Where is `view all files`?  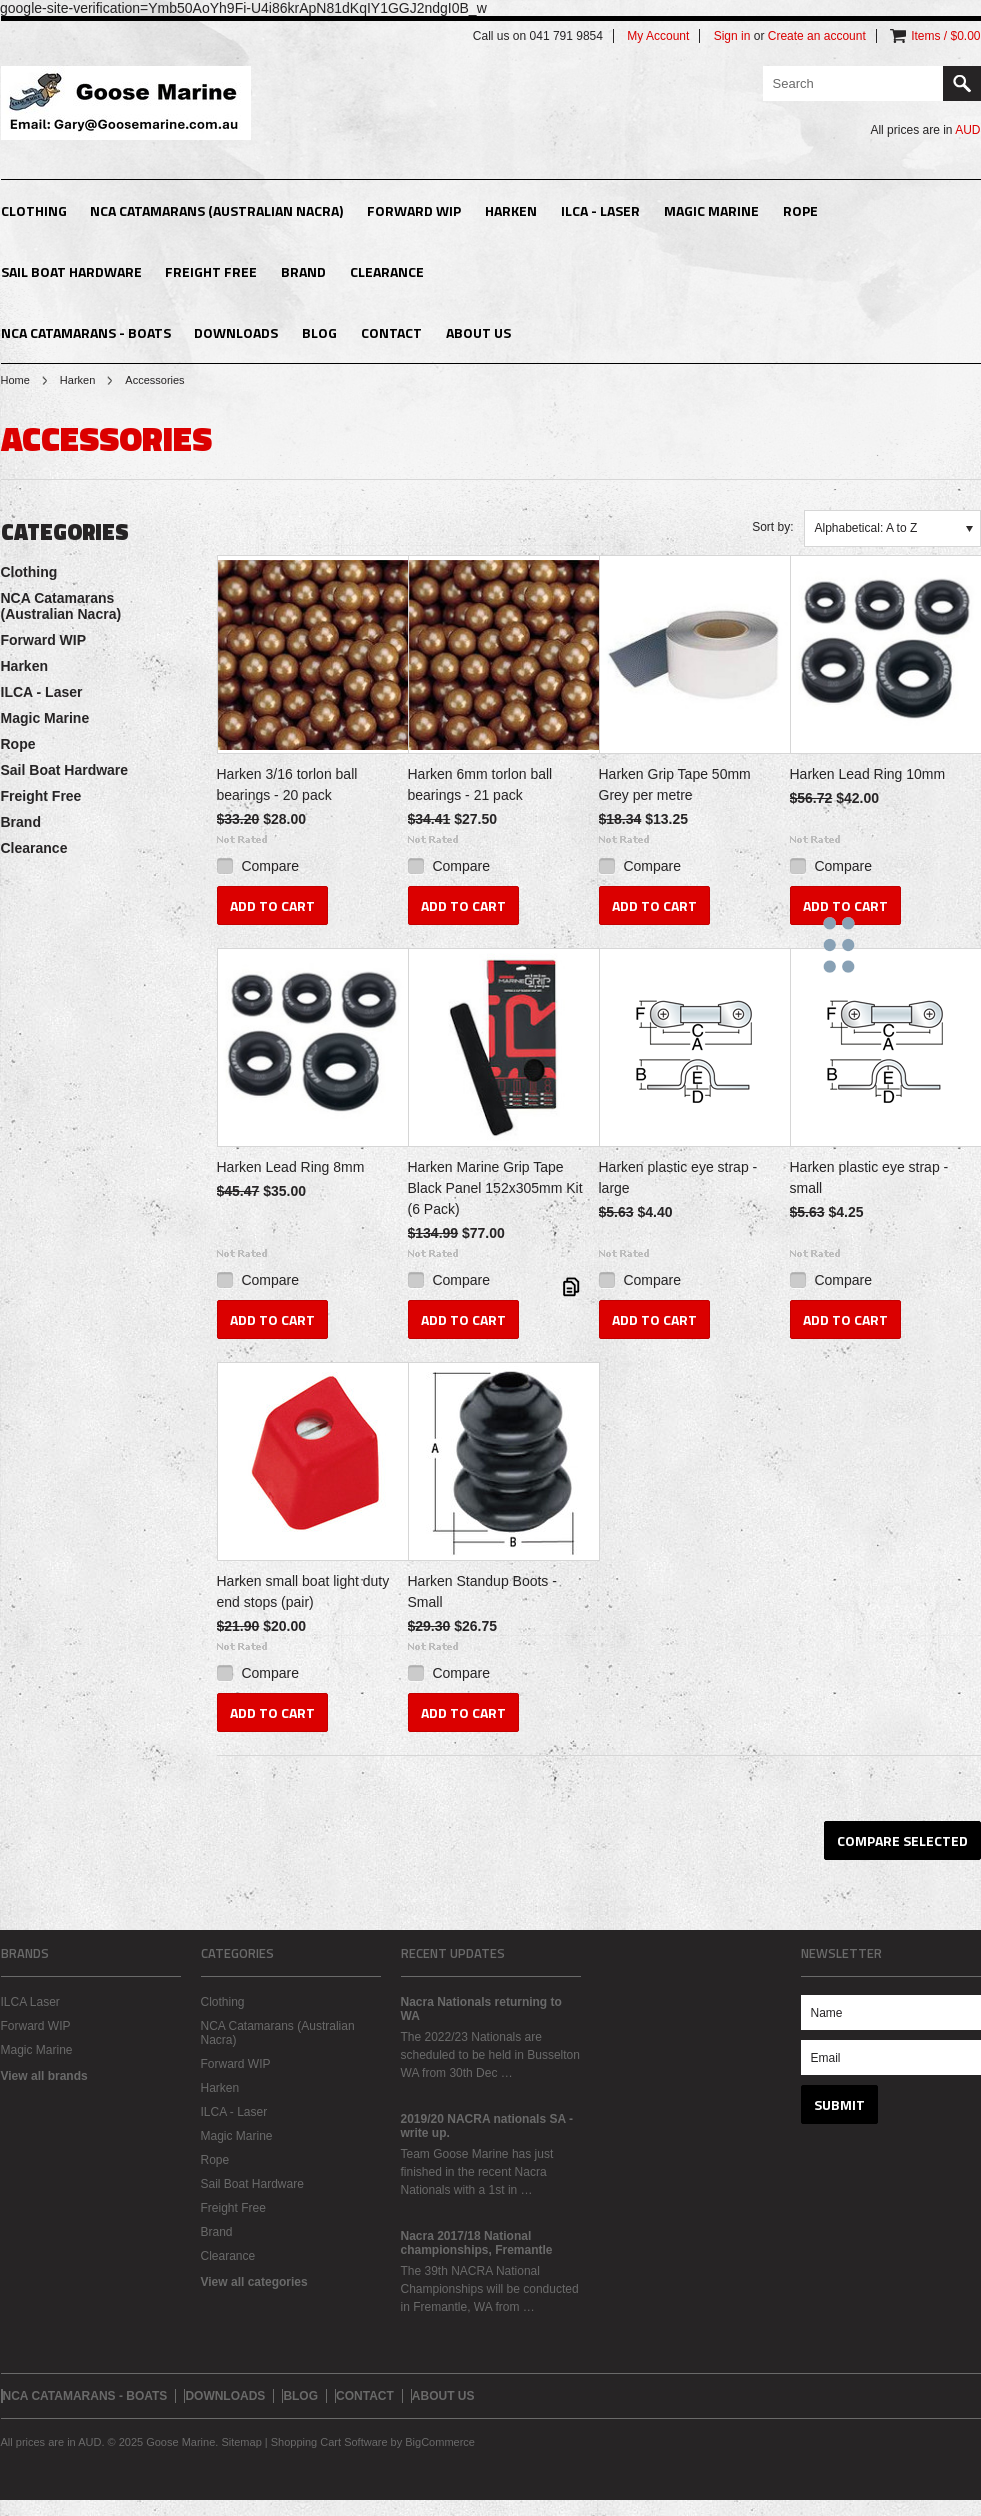 view all files is located at coordinates (571, 1287).